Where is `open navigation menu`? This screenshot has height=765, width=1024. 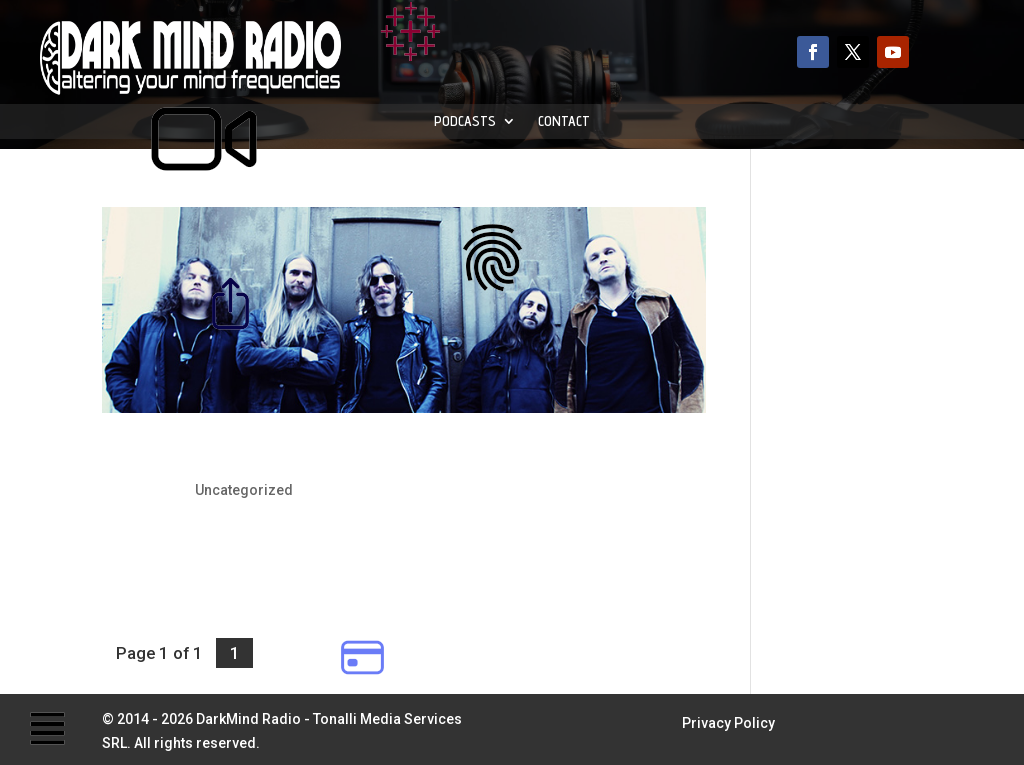
open navigation menu is located at coordinates (47, 728).